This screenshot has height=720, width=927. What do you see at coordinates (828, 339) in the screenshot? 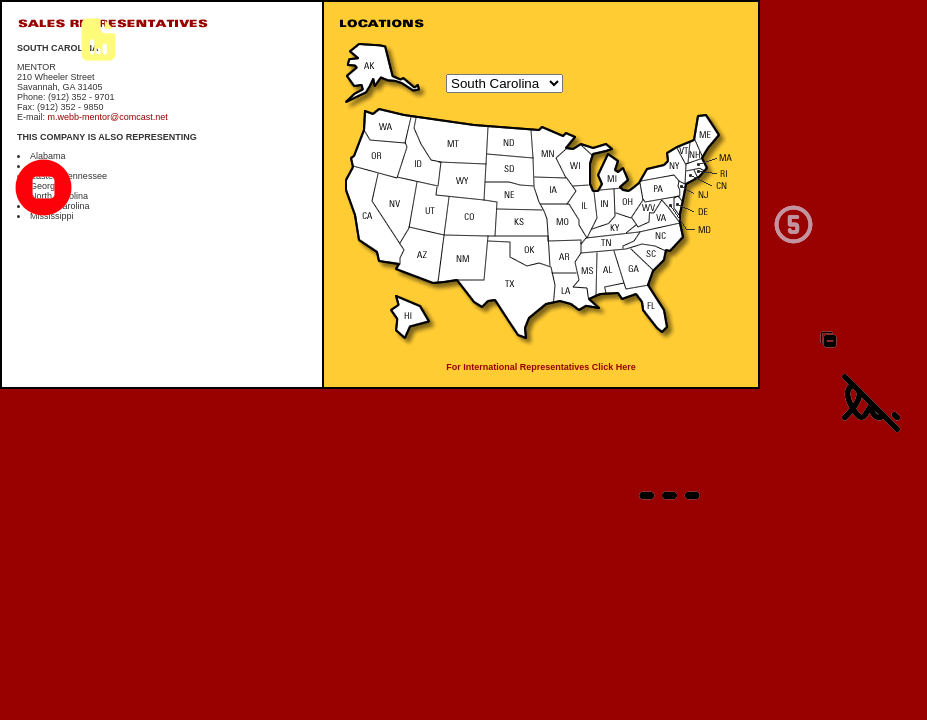
I see `remove an item from clipboard` at bounding box center [828, 339].